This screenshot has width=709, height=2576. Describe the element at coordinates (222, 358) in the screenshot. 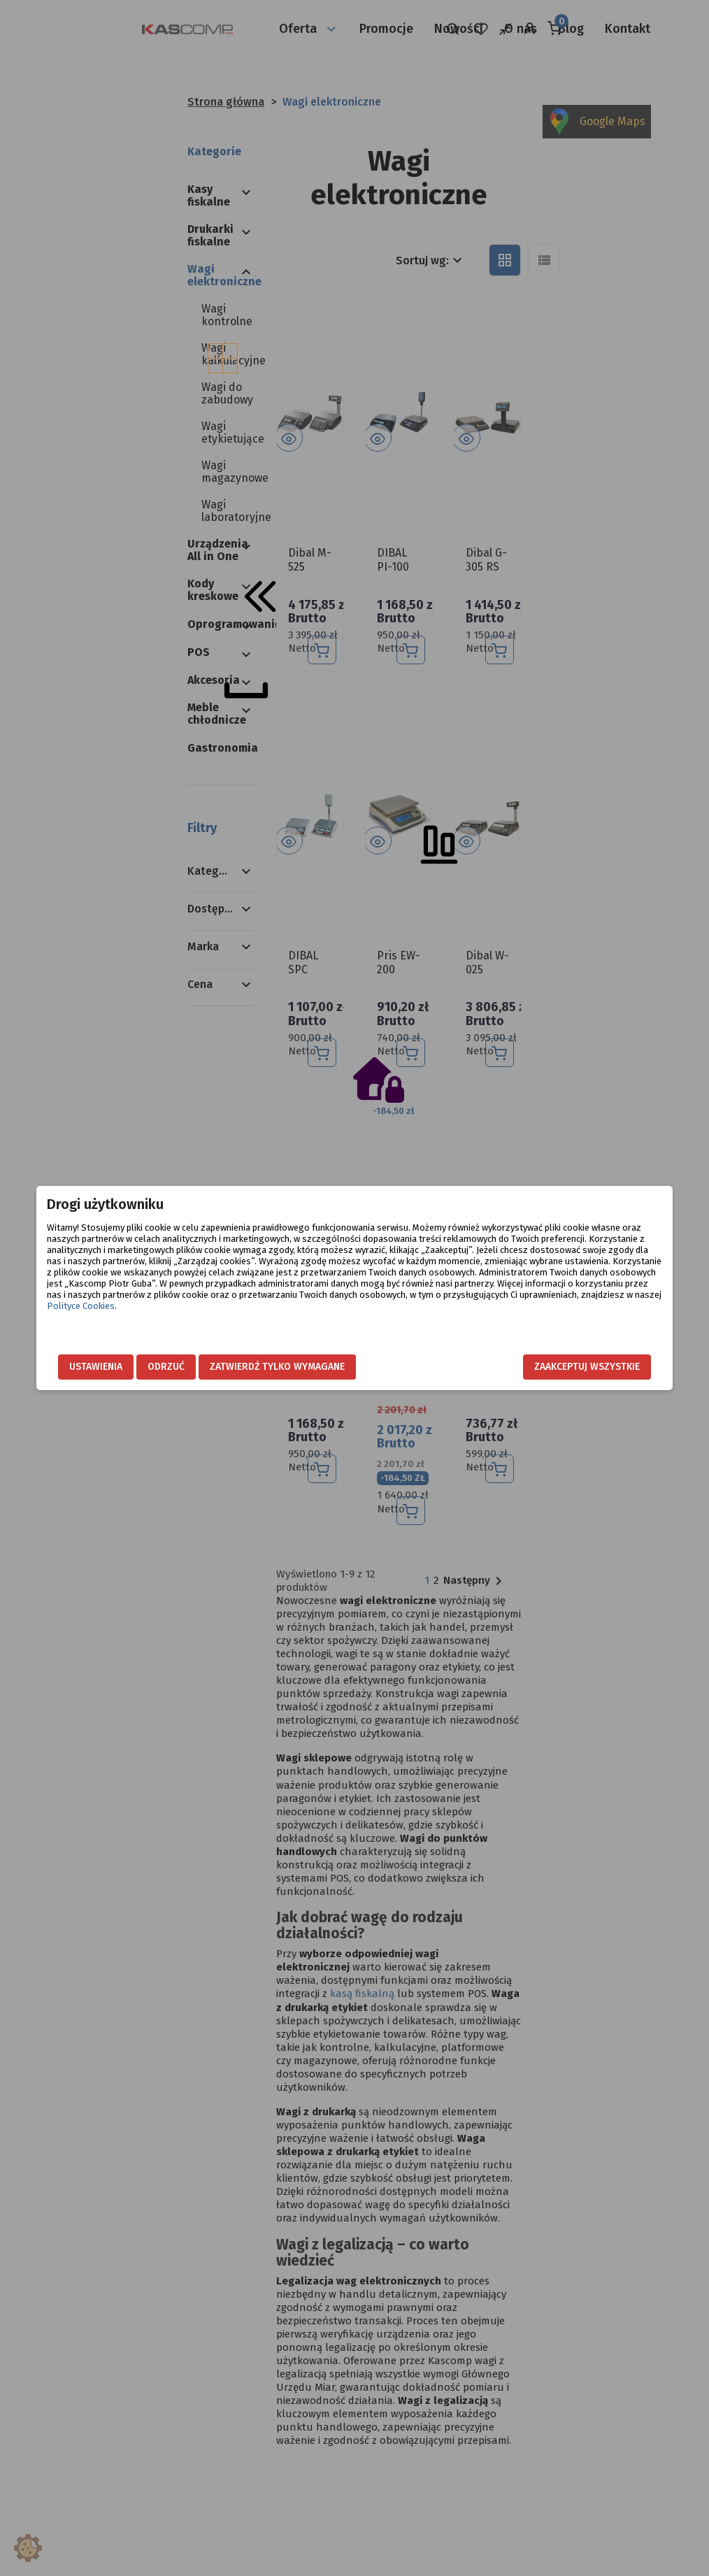

I see `switch to grid view` at that location.